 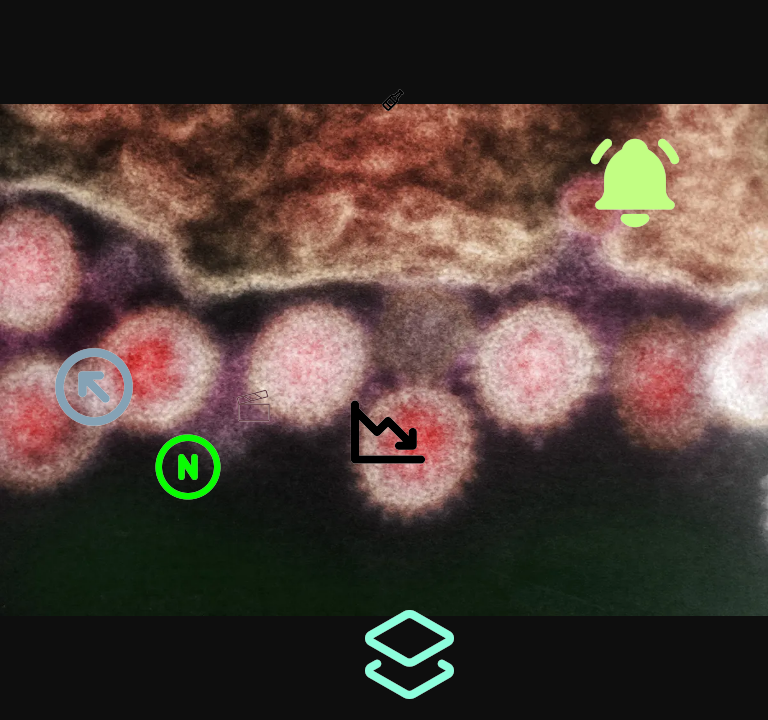 I want to click on view declining metrics or performance data, so click(x=388, y=432).